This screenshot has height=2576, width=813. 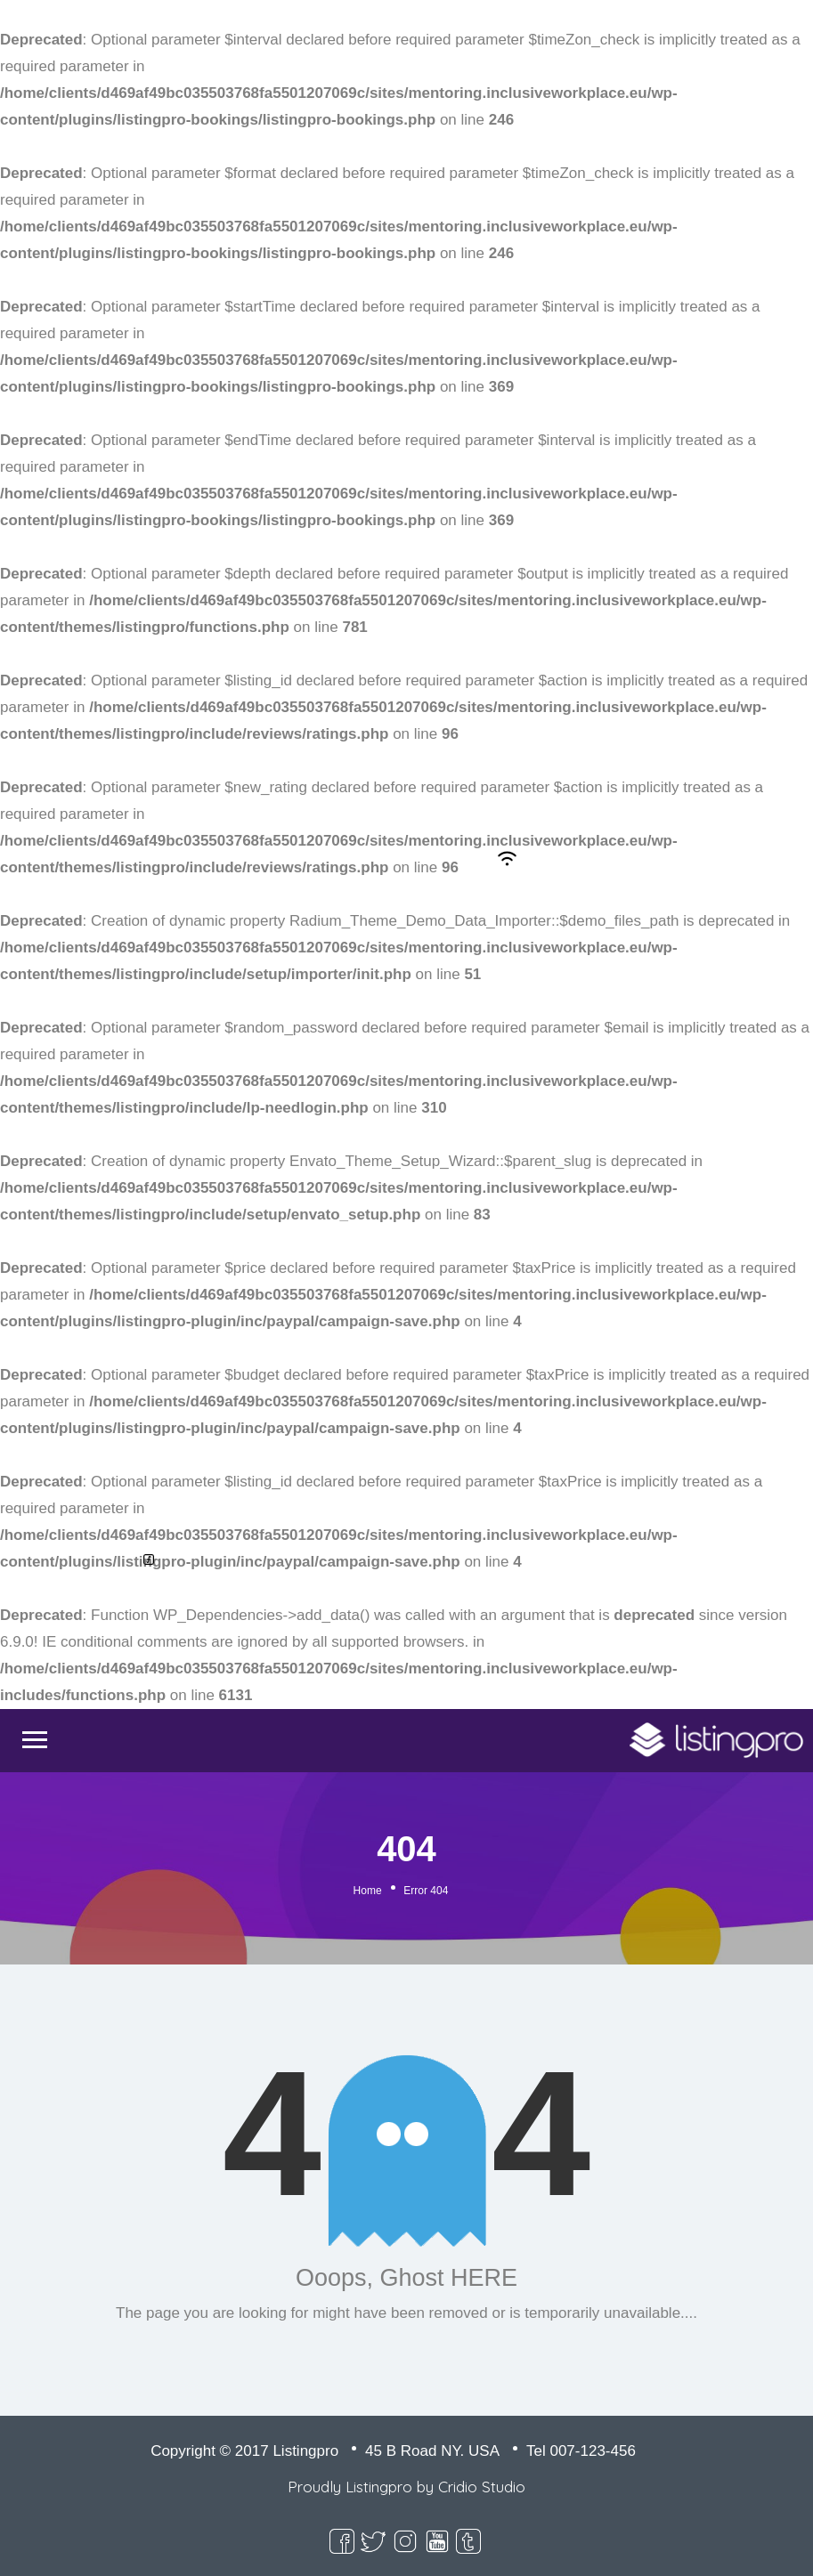 What do you see at coordinates (149, 1559) in the screenshot?
I see `access function or formula editor` at bounding box center [149, 1559].